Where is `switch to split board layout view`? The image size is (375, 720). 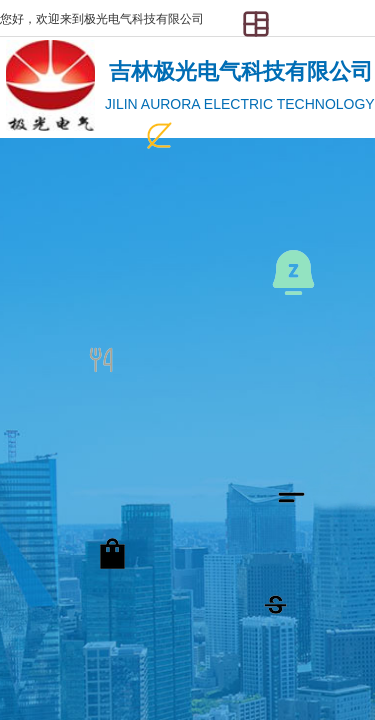 switch to split board layout view is located at coordinates (256, 24).